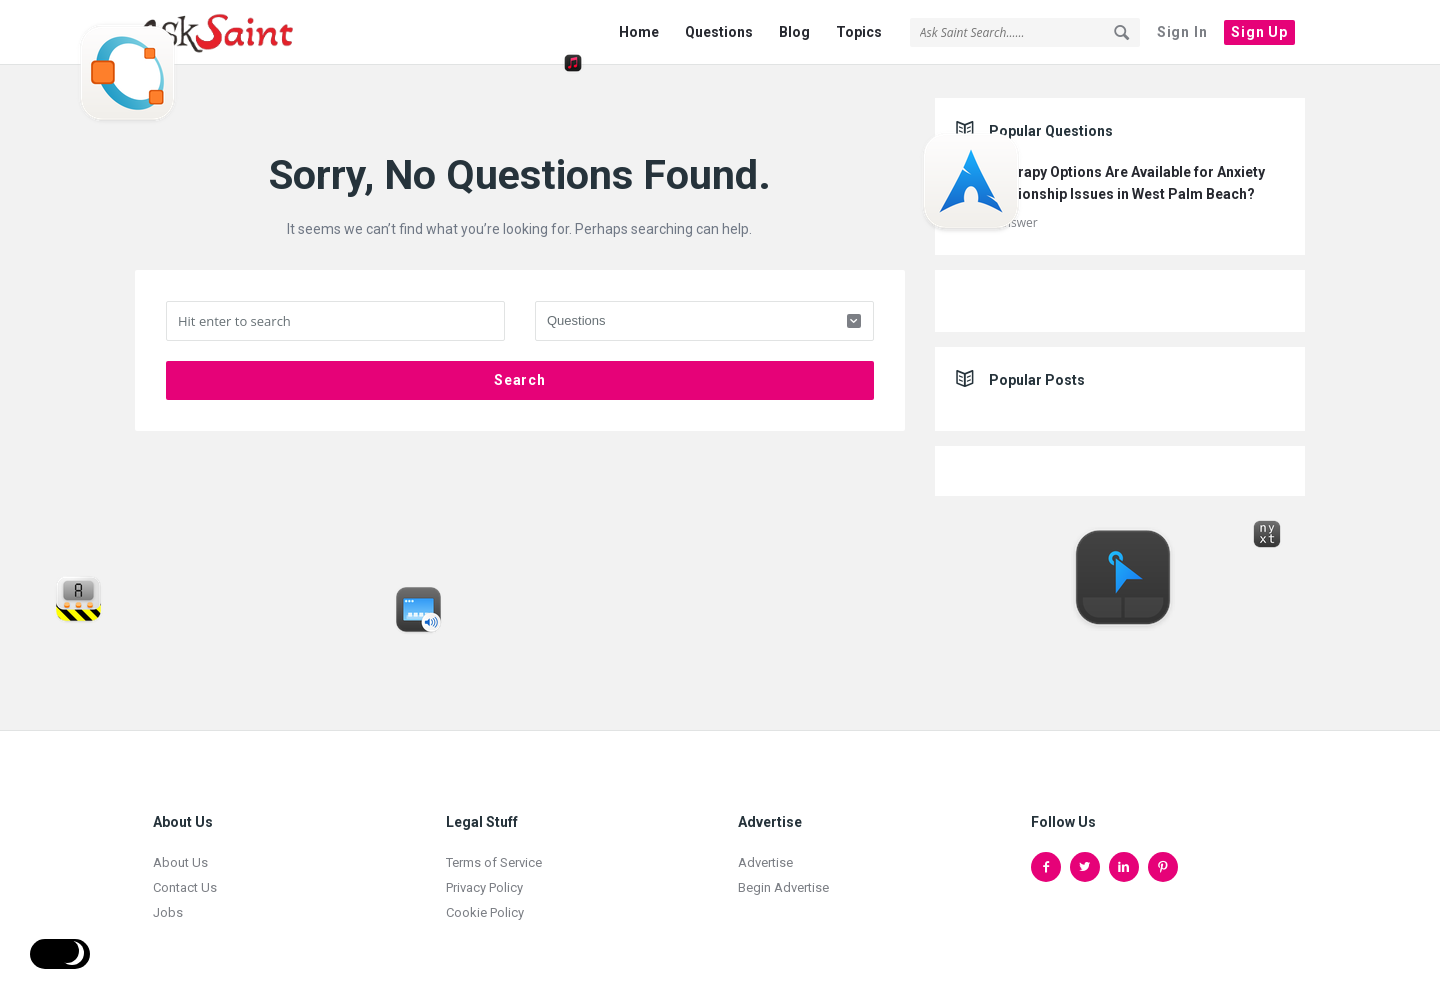 The height and width of the screenshot is (999, 1440). I want to click on open arch linux application, so click(971, 181).